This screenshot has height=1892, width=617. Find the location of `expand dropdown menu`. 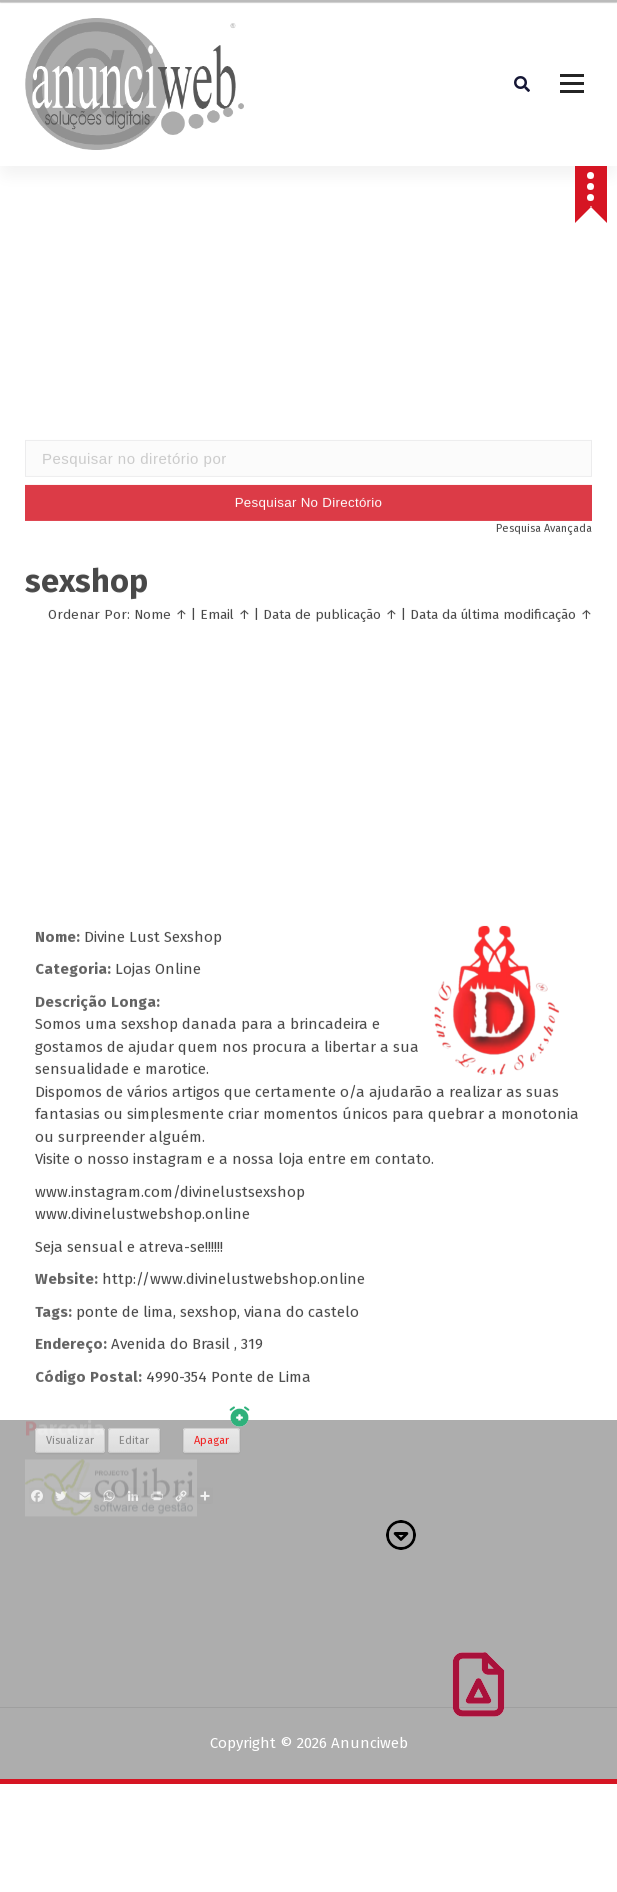

expand dropdown menu is located at coordinates (401, 1535).